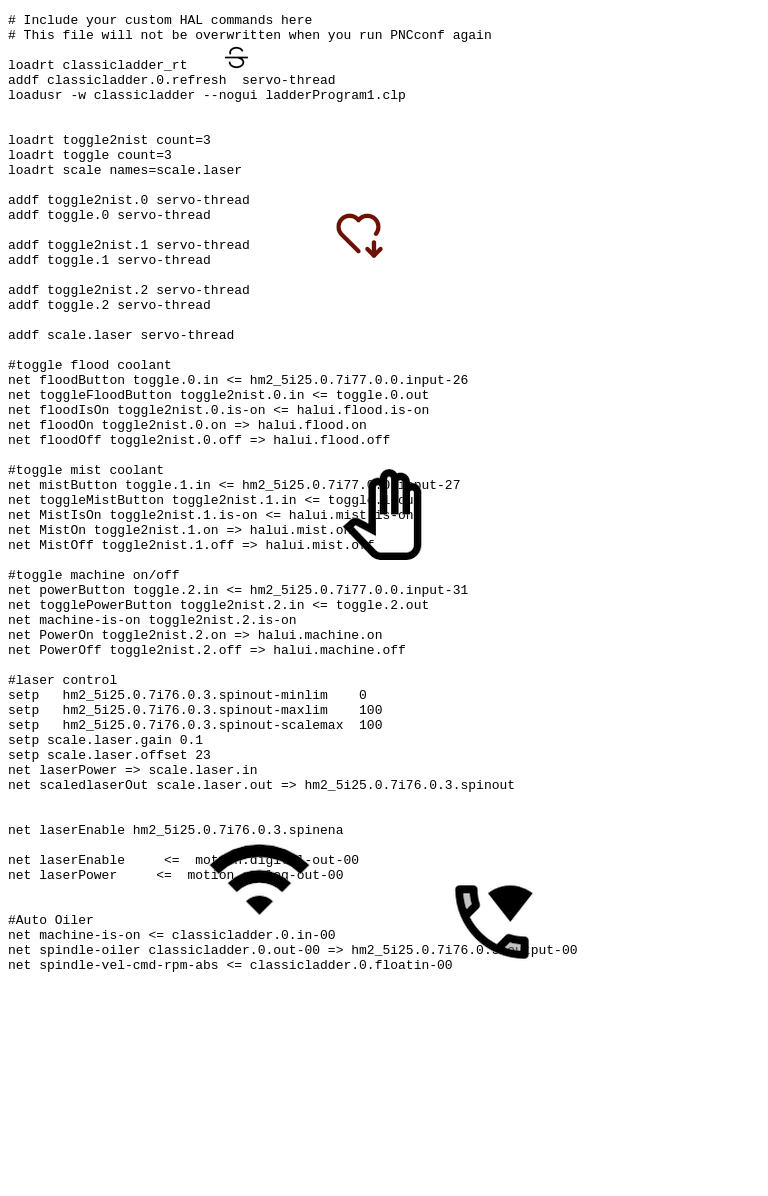 This screenshot has width=768, height=1196. Describe the element at coordinates (492, 922) in the screenshot. I see `enable wifi calling feature` at that location.